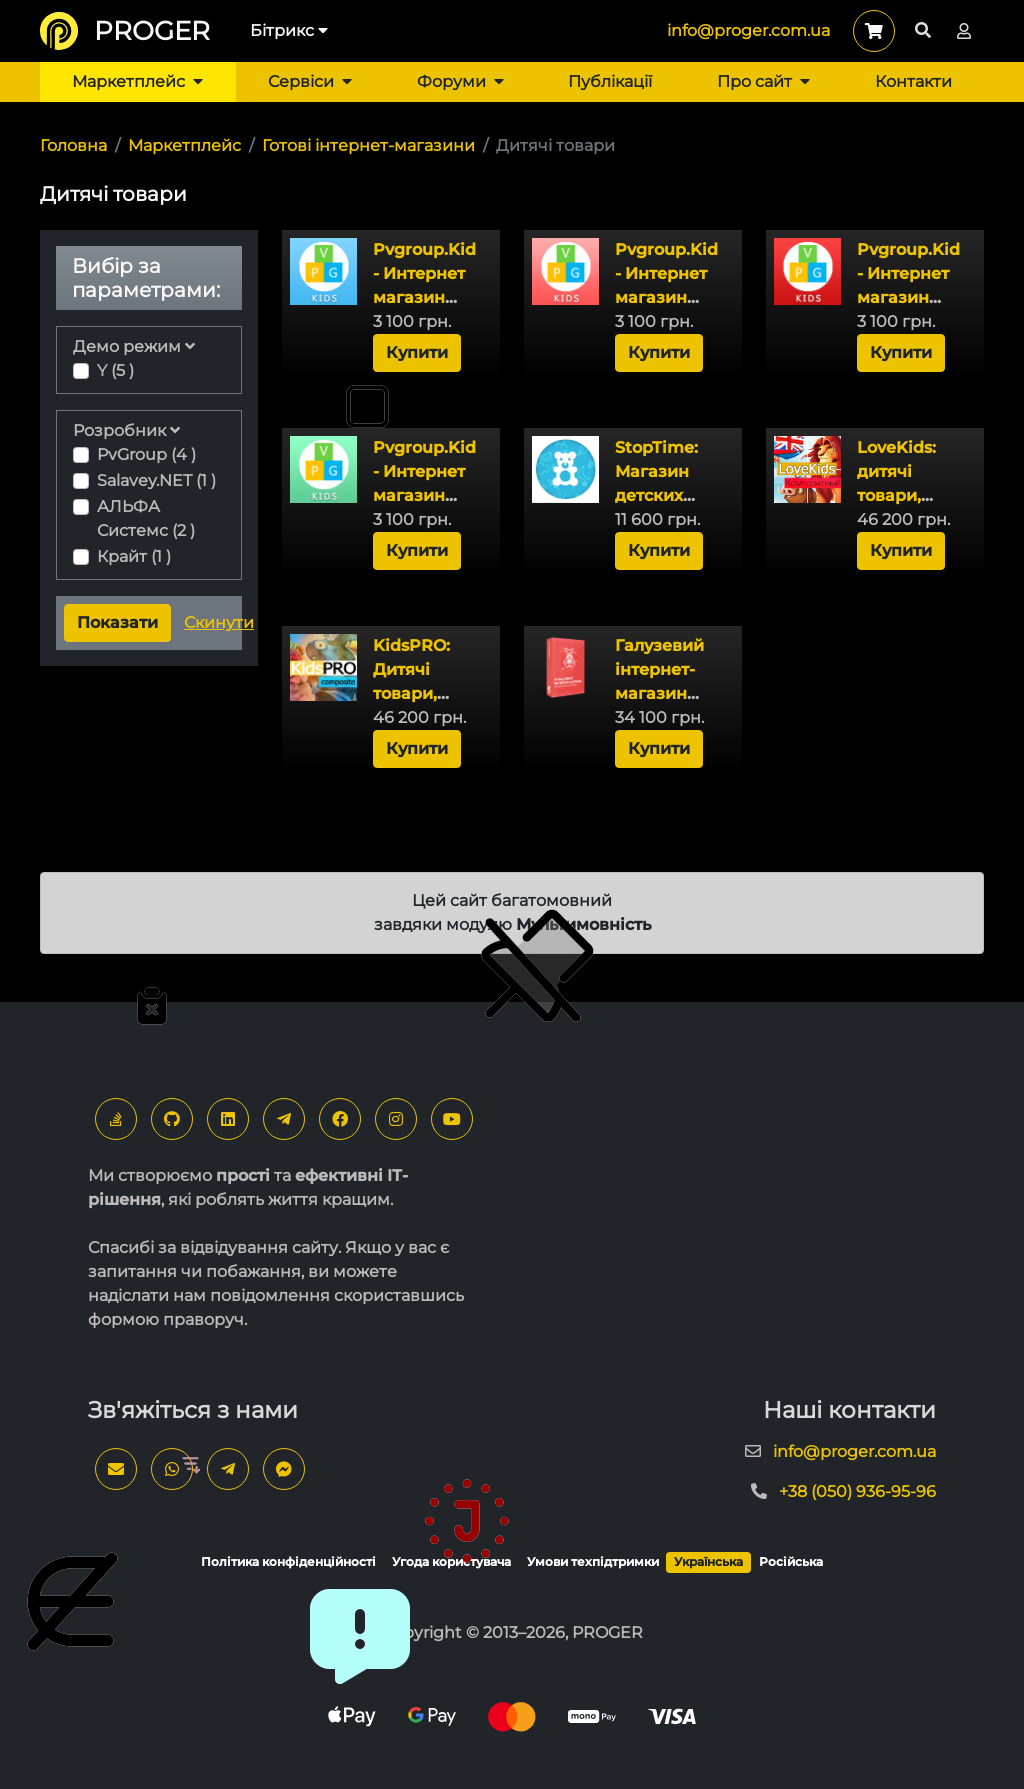 Image resolution: width=1024 pixels, height=1789 pixels. What do you see at coordinates (367, 406) in the screenshot?
I see `indicates tumble dry setting for laundry` at bounding box center [367, 406].